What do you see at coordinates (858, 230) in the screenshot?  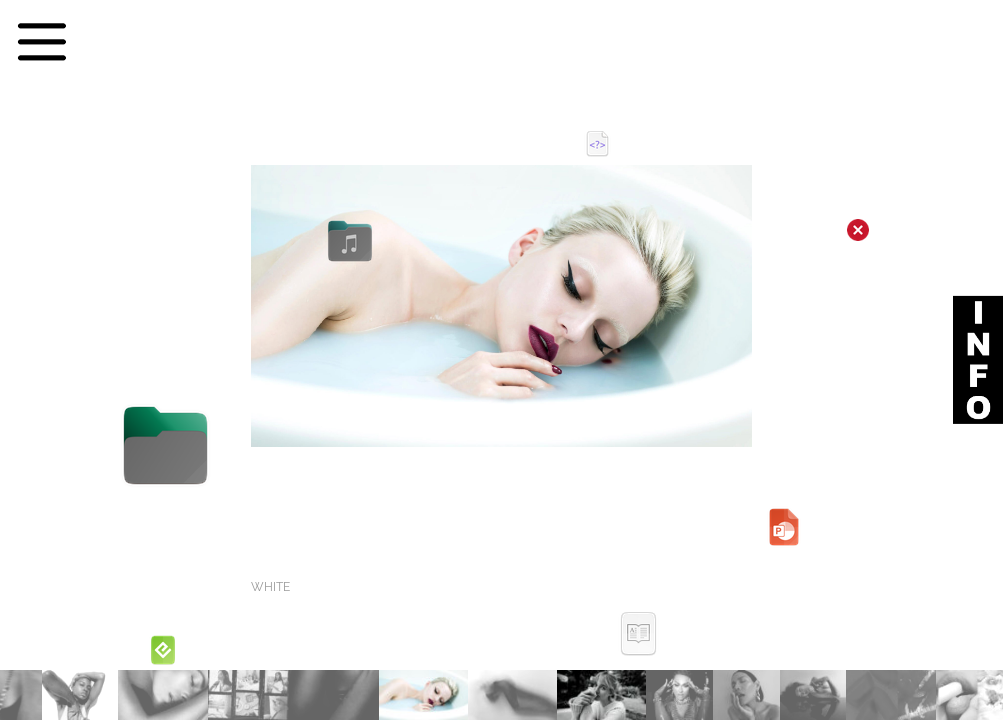 I see `stop or cancel the current process` at bounding box center [858, 230].